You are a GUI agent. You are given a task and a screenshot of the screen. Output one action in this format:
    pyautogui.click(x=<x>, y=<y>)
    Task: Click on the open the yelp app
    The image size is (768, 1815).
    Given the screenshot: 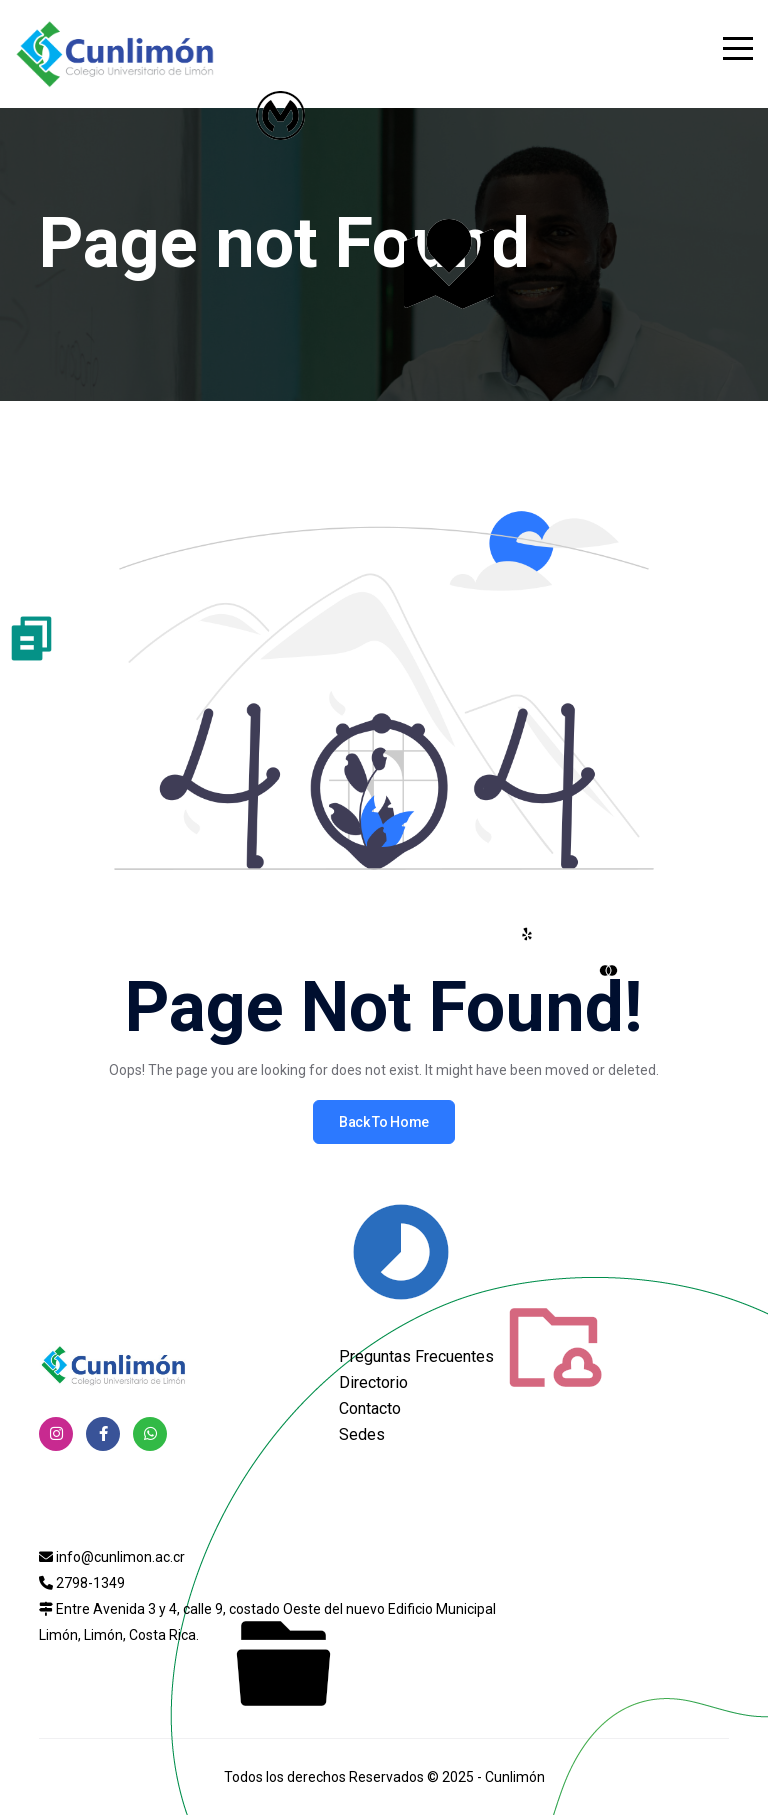 What is the action you would take?
    pyautogui.click(x=527, y=934)
    